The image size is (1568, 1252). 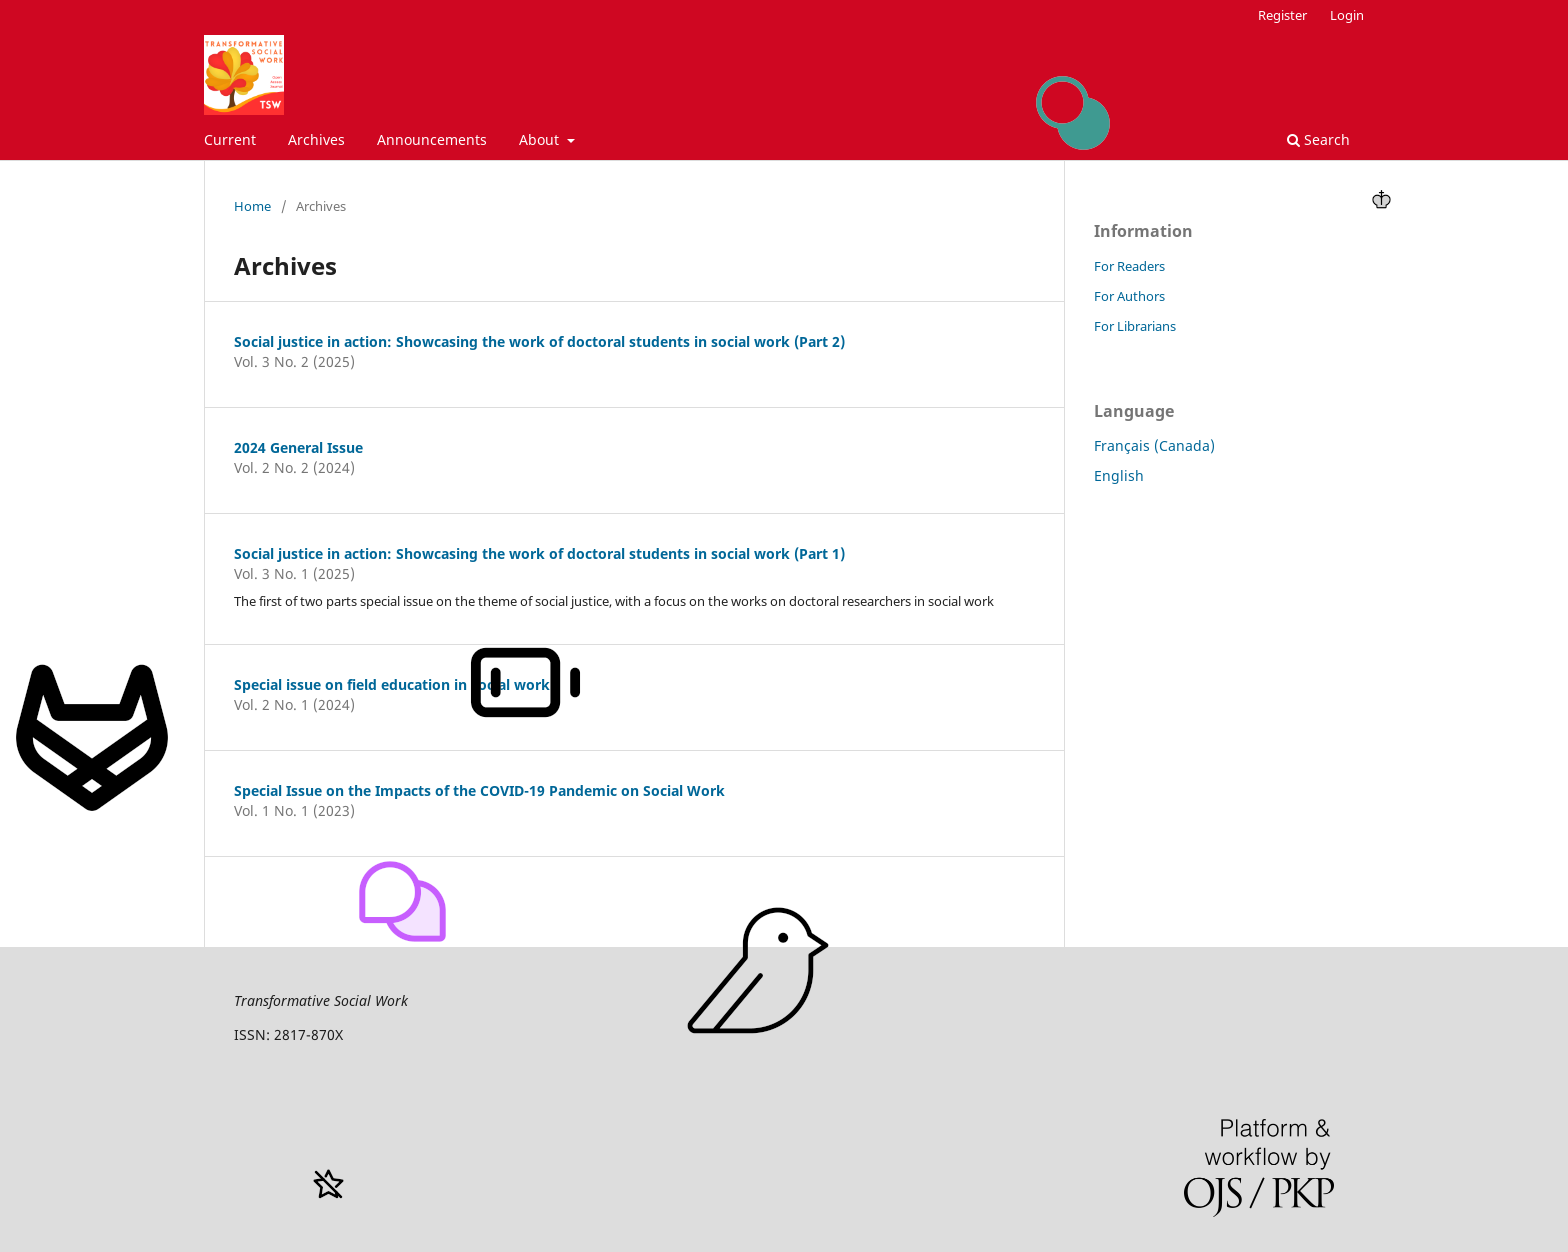 What do you see at coordinates (1381, 200) in the screenshot?
I see `indicates premium or royal status` at bounding box center [1381, 200].